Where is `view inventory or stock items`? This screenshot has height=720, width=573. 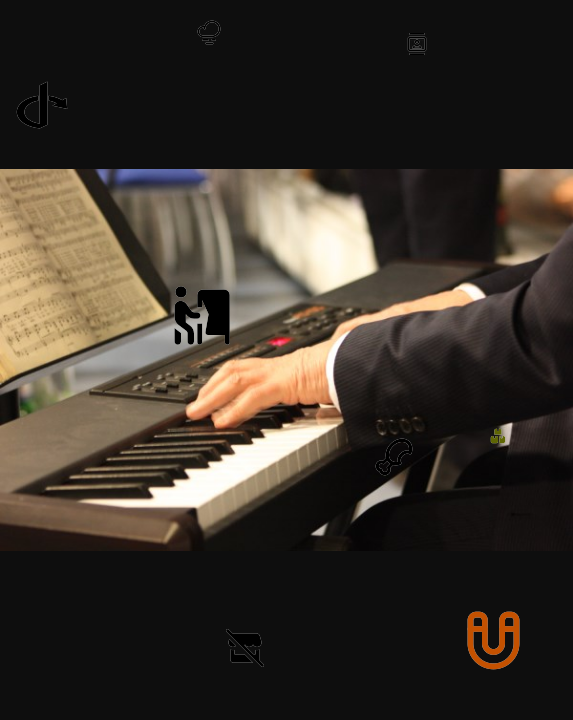 view inventory or stock items is located at coordinates (498, 436).